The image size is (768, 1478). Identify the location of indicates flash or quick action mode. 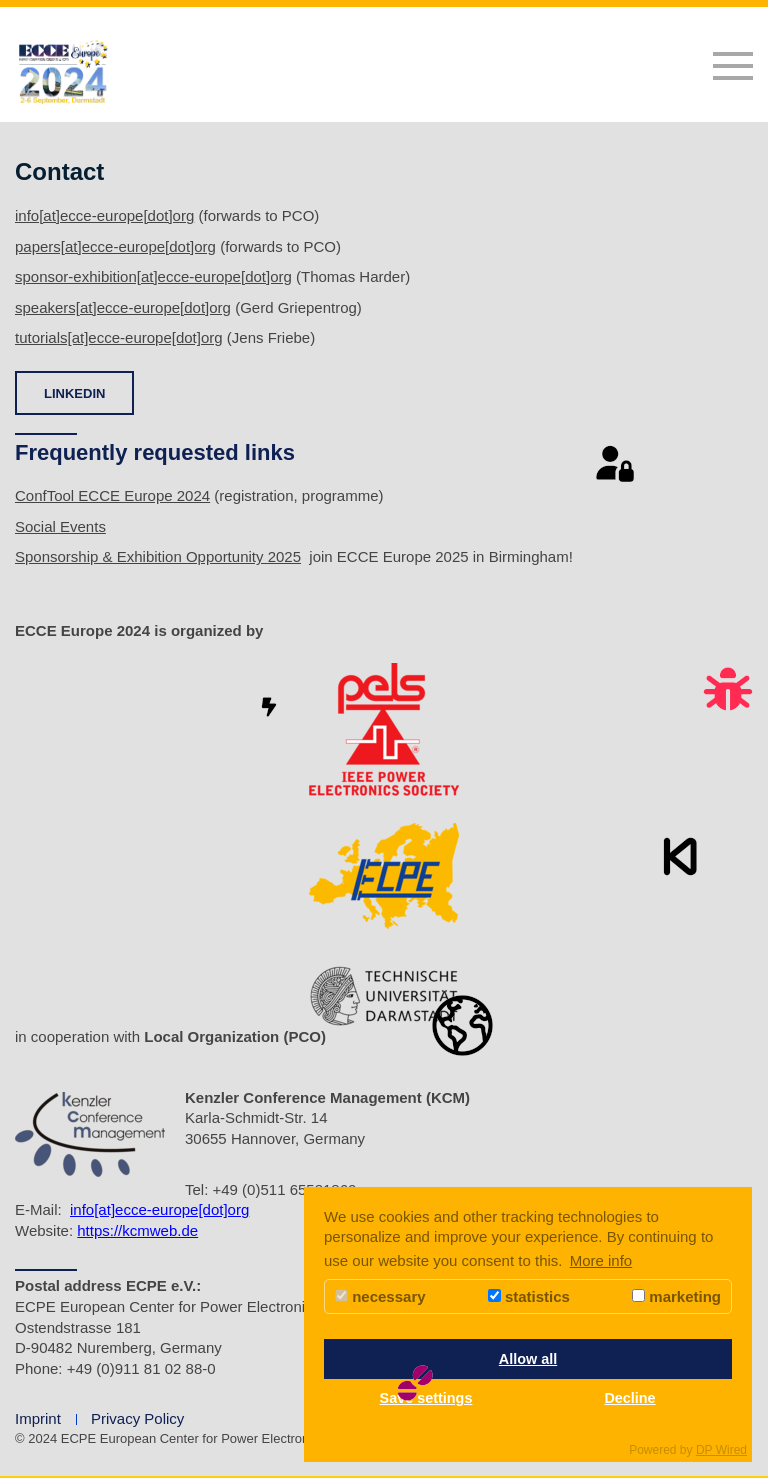
(269, 707).